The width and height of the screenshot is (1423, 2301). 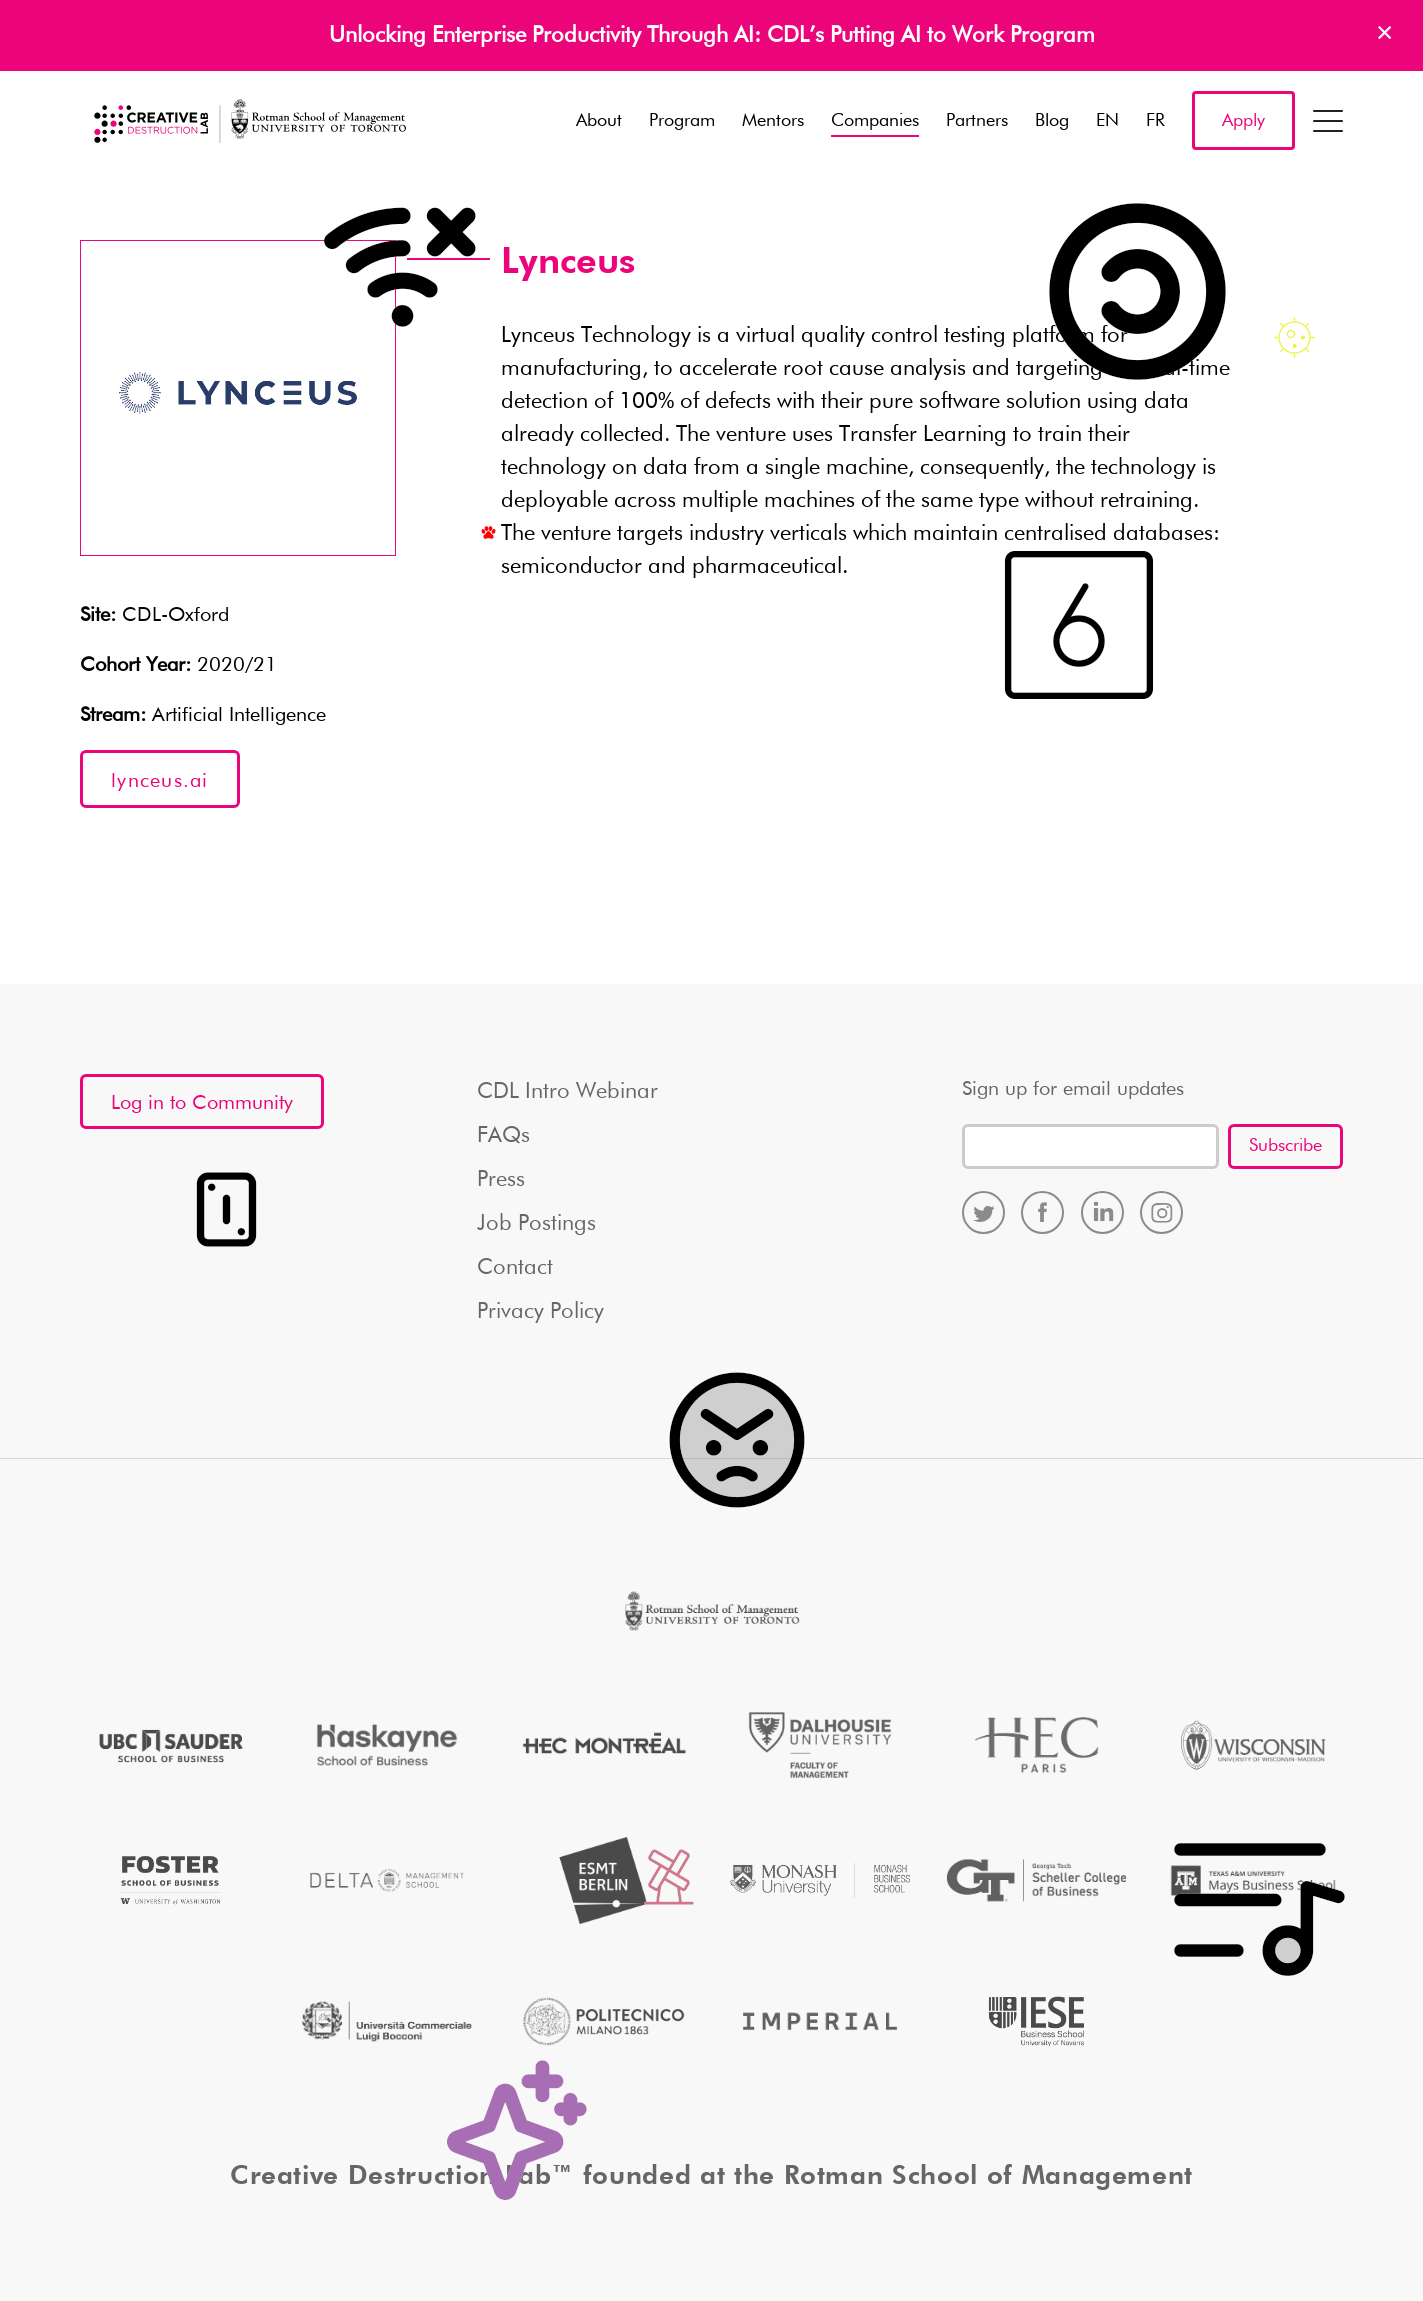 What do you see at coordinates (402, 264) in the screenshot?
I see `no wifi connection available` at bounding box center [402, 264].